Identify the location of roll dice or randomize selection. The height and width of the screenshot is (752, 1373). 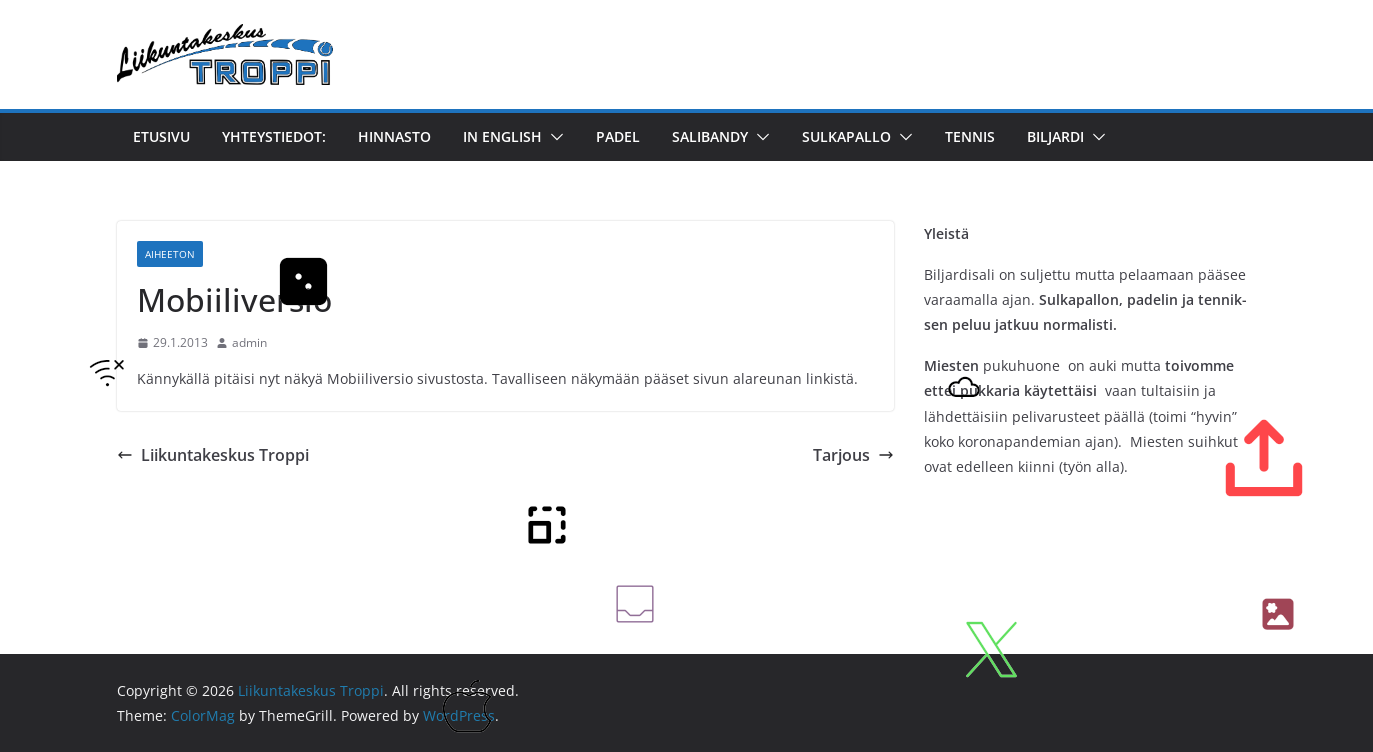
(303, 281).